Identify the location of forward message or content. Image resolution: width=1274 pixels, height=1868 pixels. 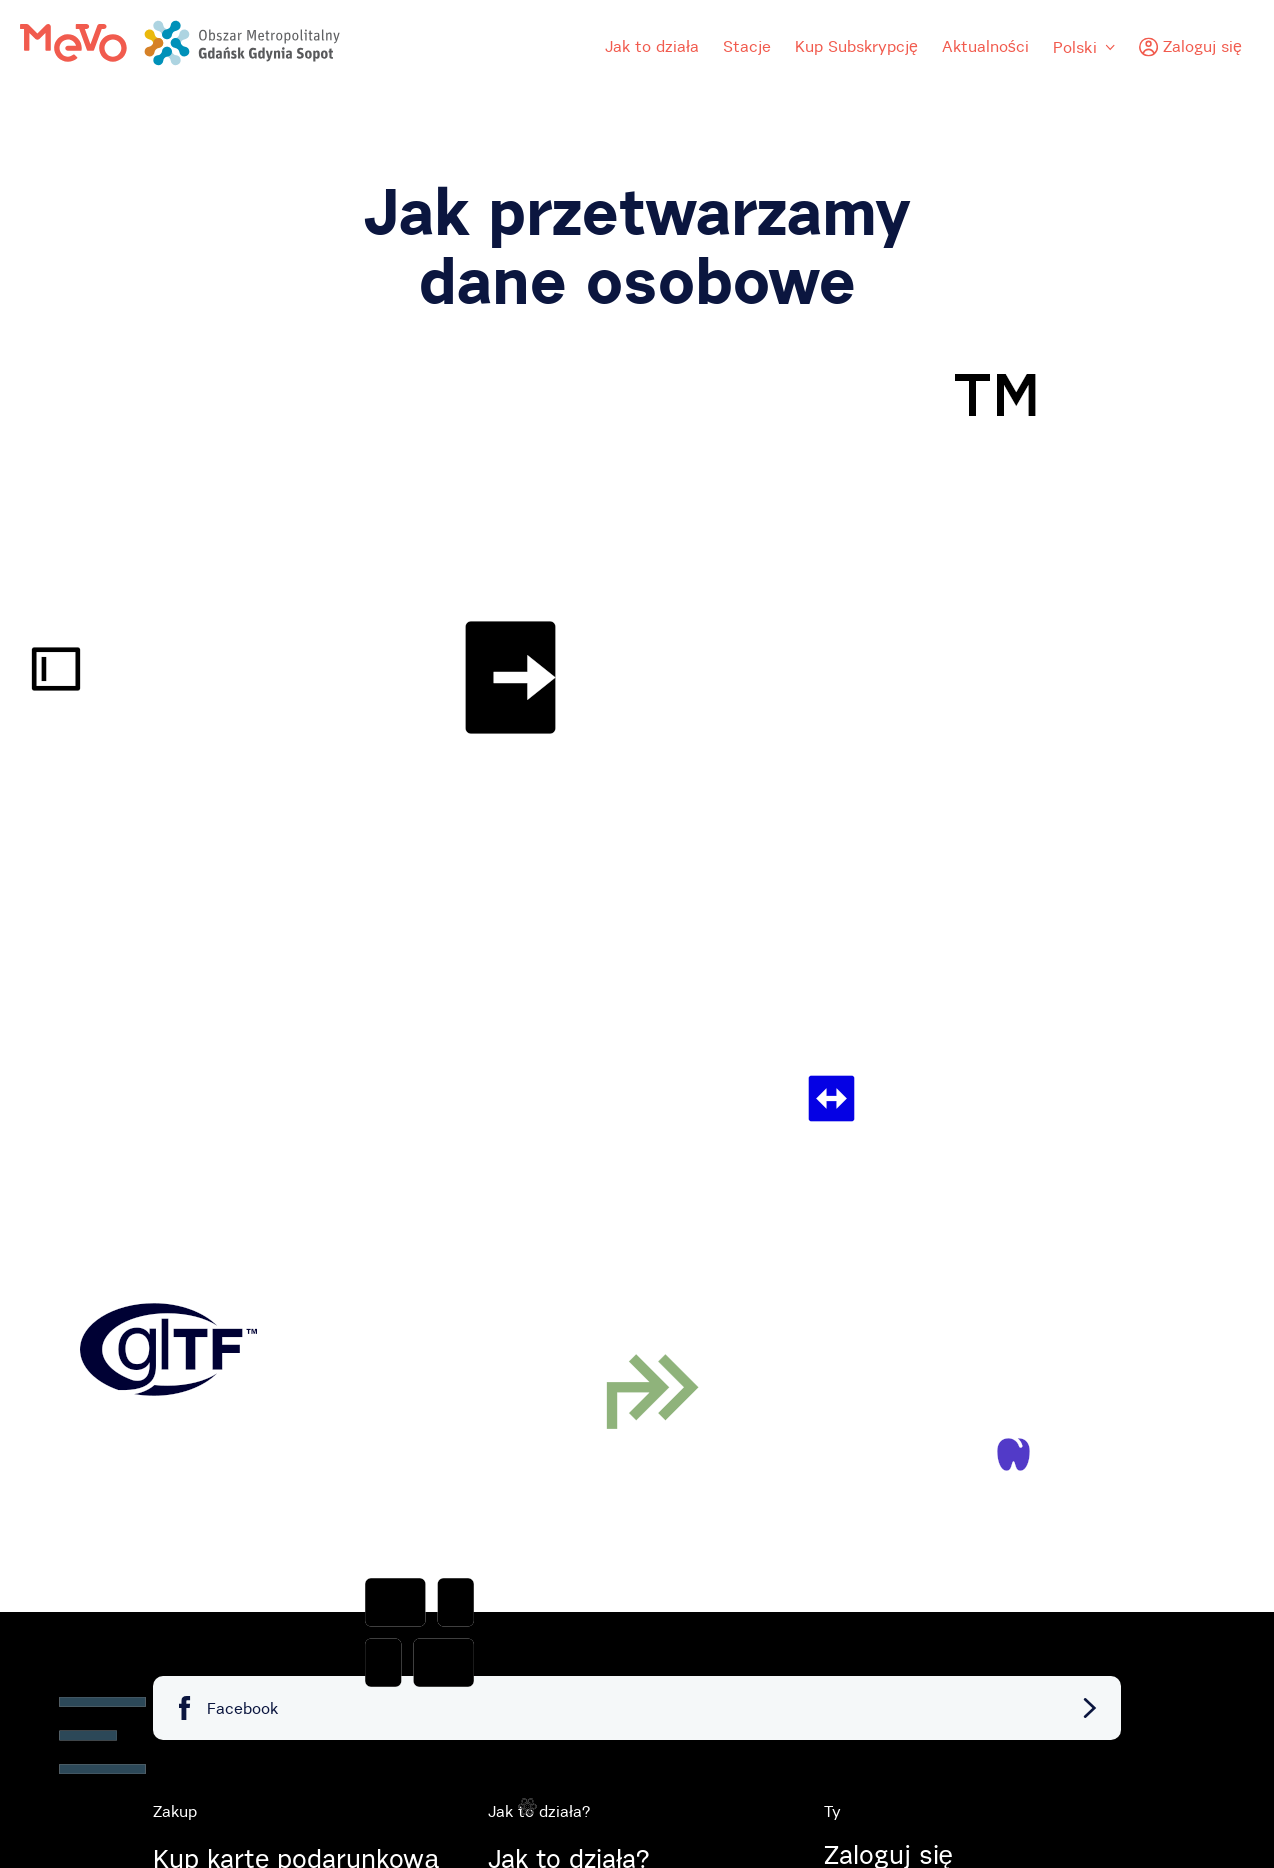
(648, 1392).